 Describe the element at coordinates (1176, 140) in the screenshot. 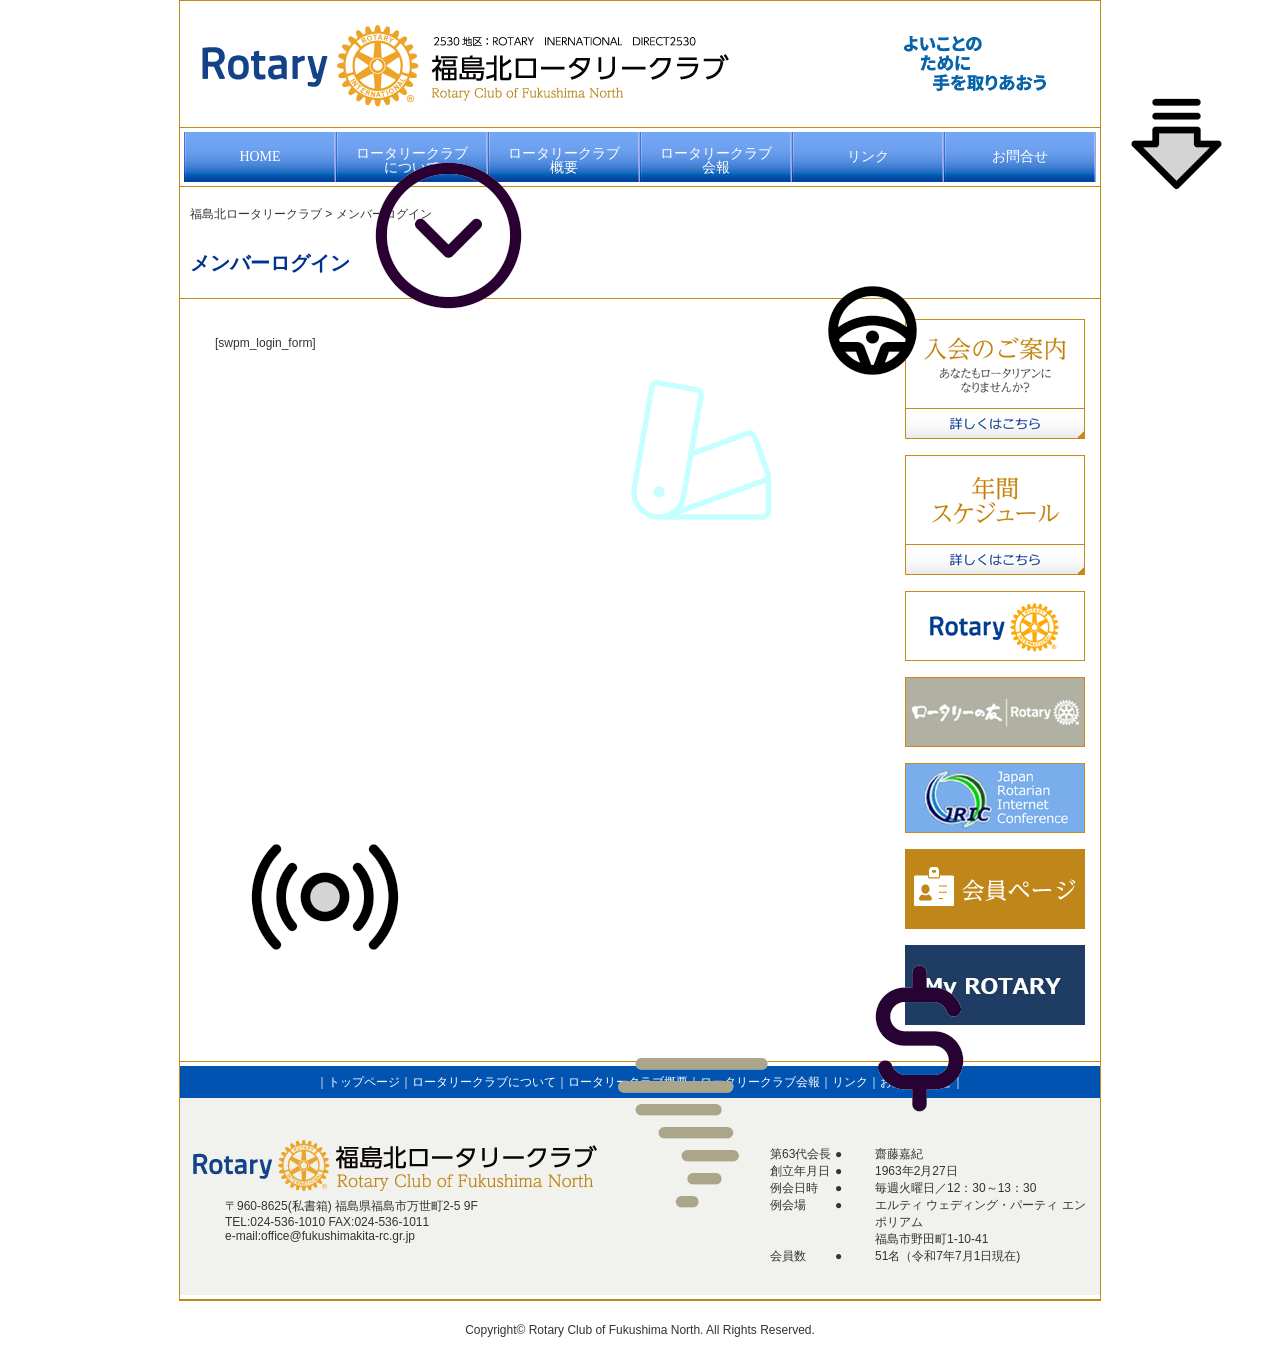

I see `download file or content` at that location.